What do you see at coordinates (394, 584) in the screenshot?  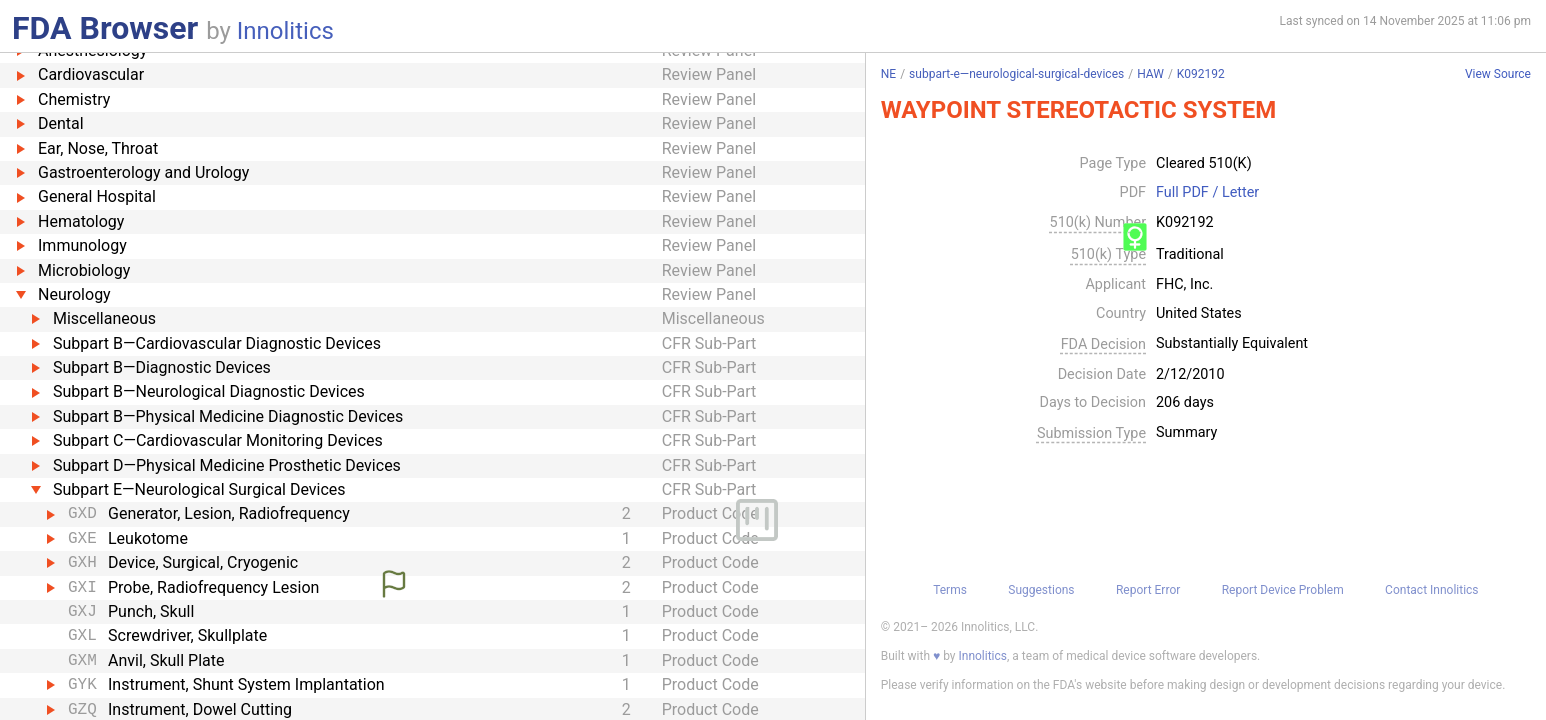 I see `flag or bookmark an item for follow-up` at bounding box center [394, 584].